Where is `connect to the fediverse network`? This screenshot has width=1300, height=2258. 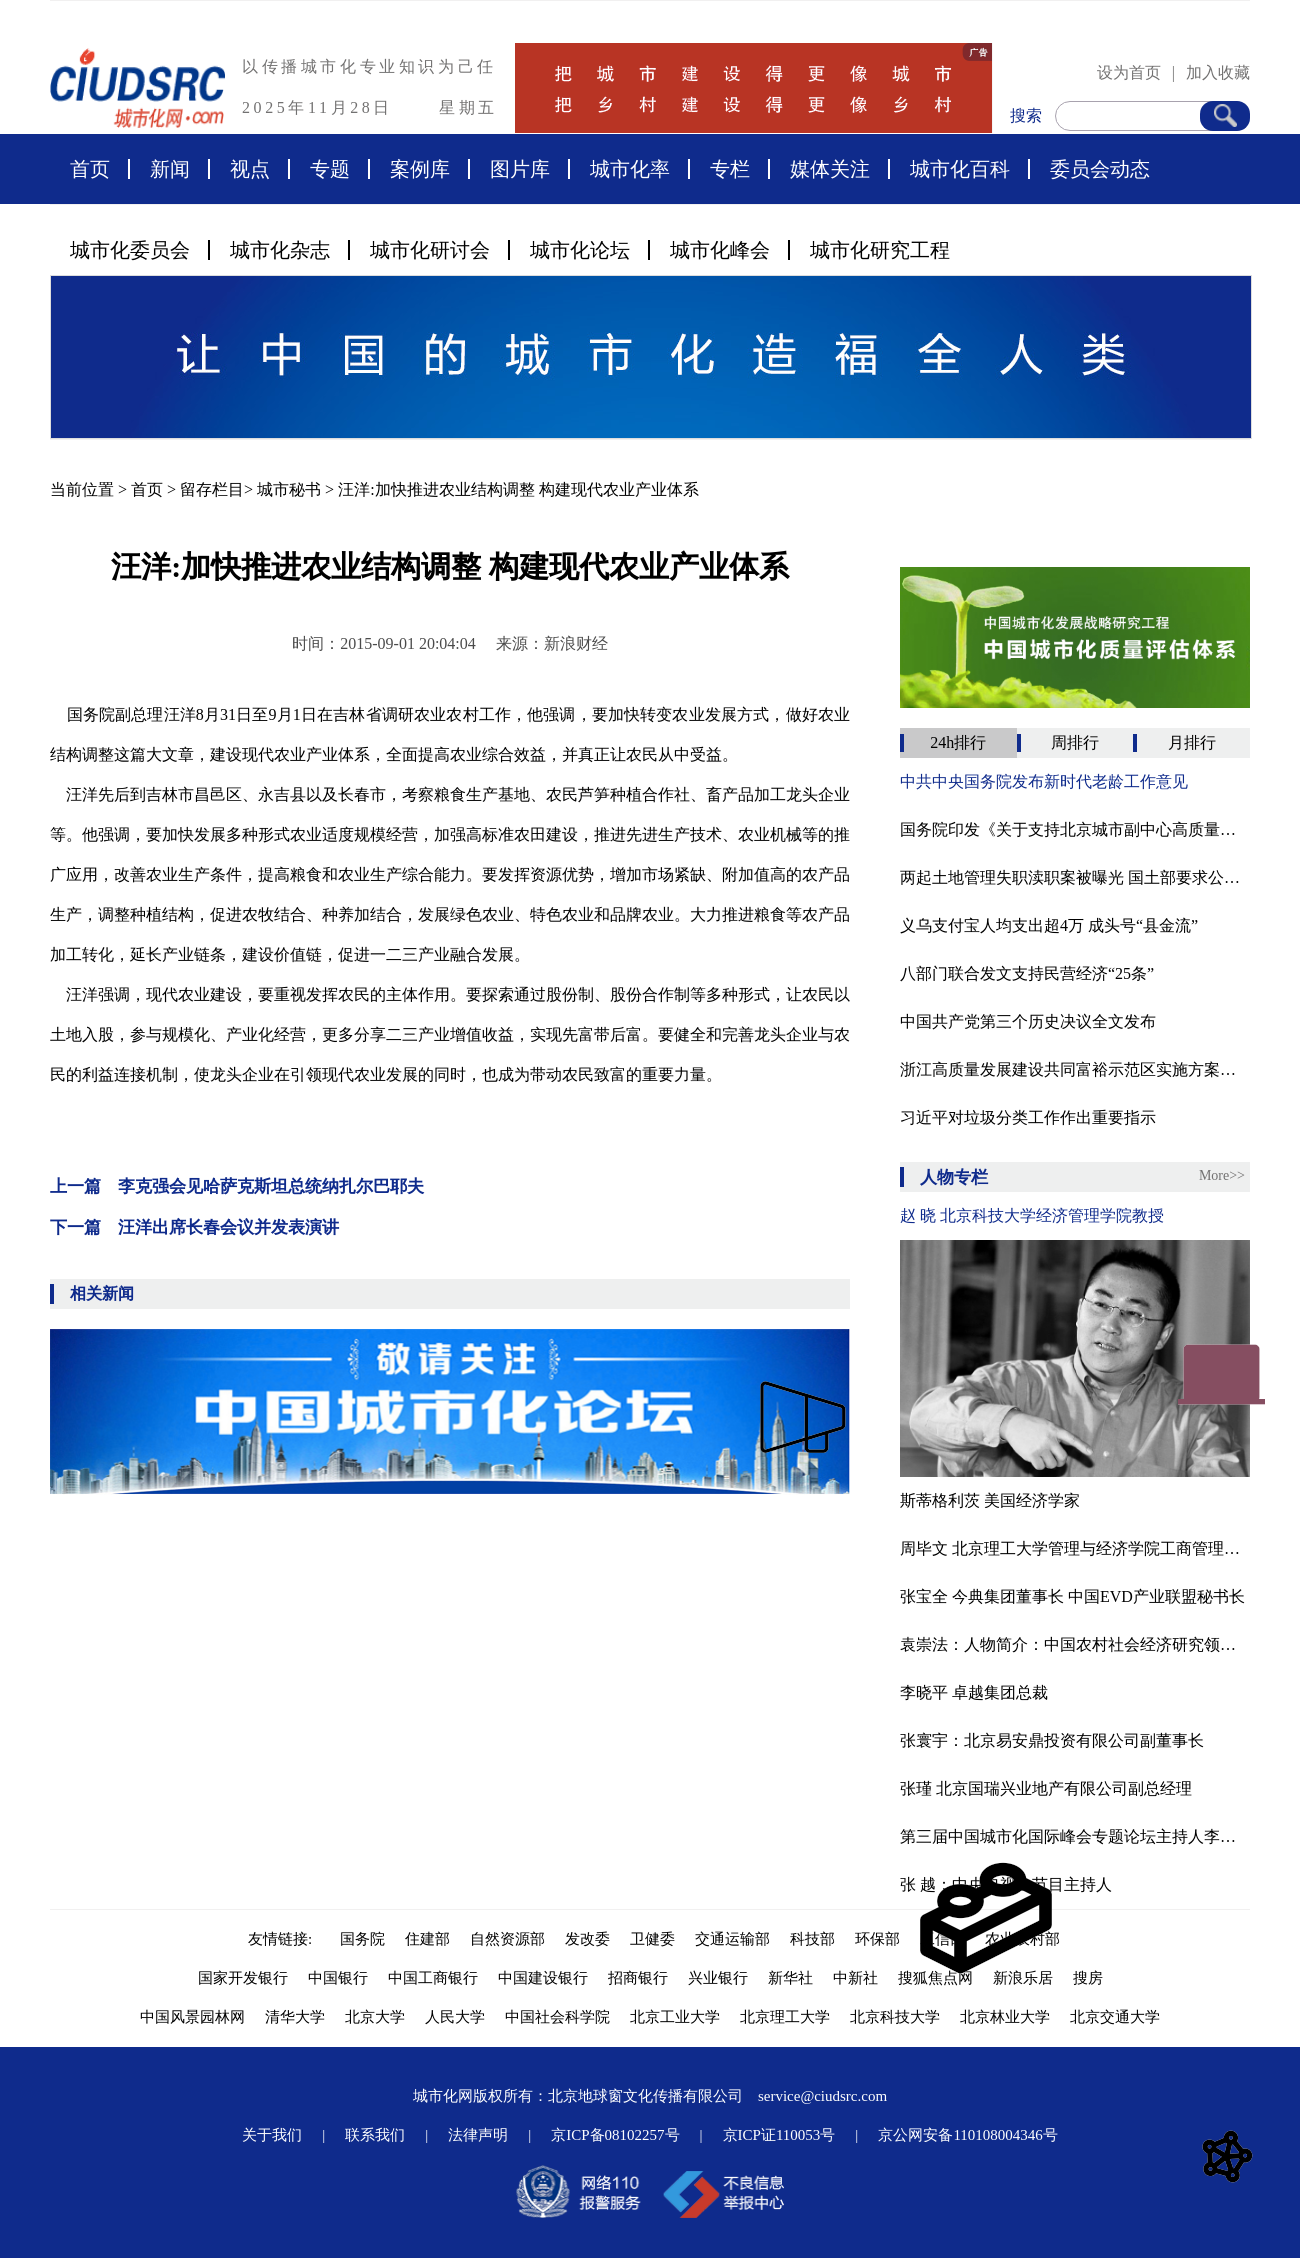 connect to the fediverse network is located at coordinates (1226, 2156).